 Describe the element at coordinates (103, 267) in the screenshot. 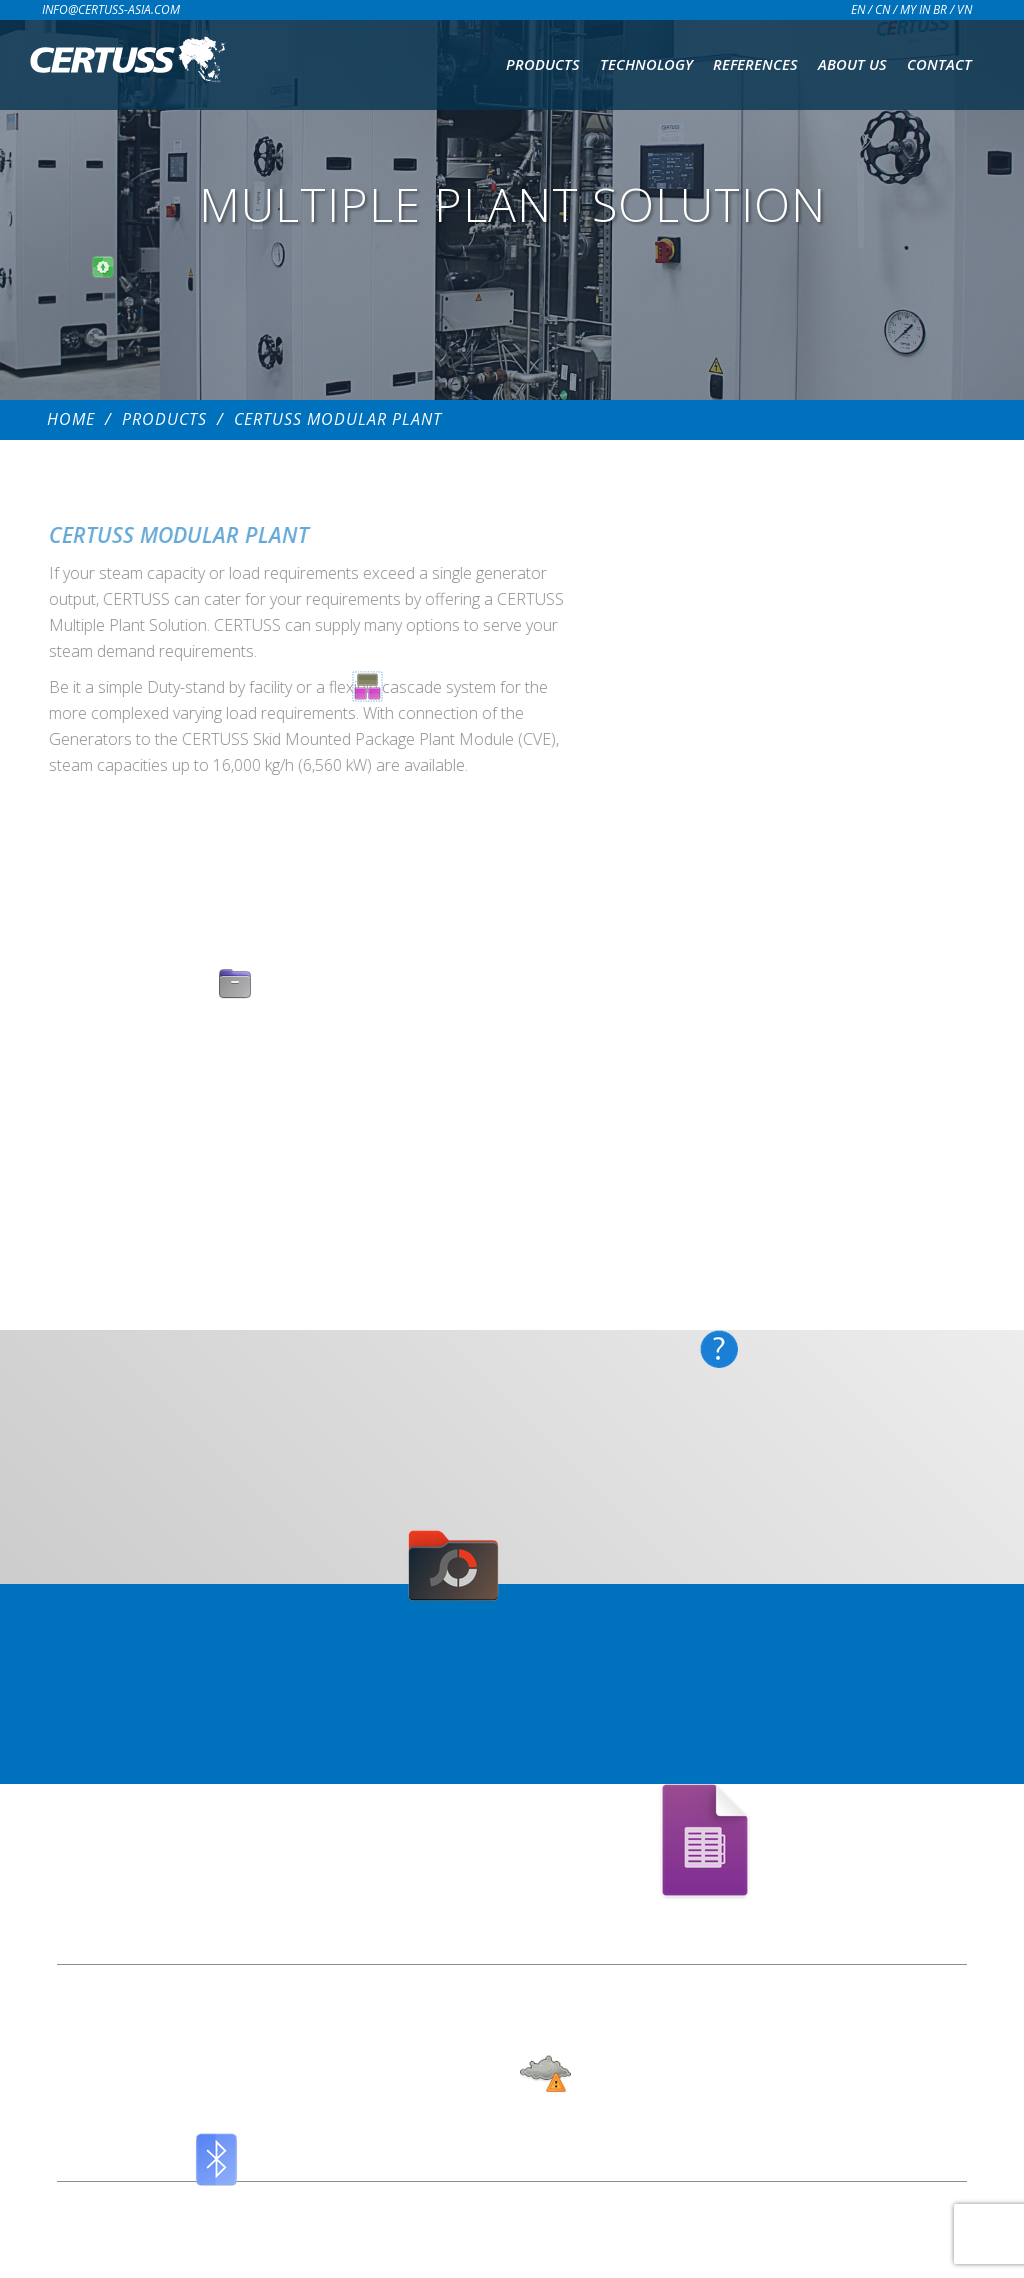

I see `check for operating system updates` at that location.